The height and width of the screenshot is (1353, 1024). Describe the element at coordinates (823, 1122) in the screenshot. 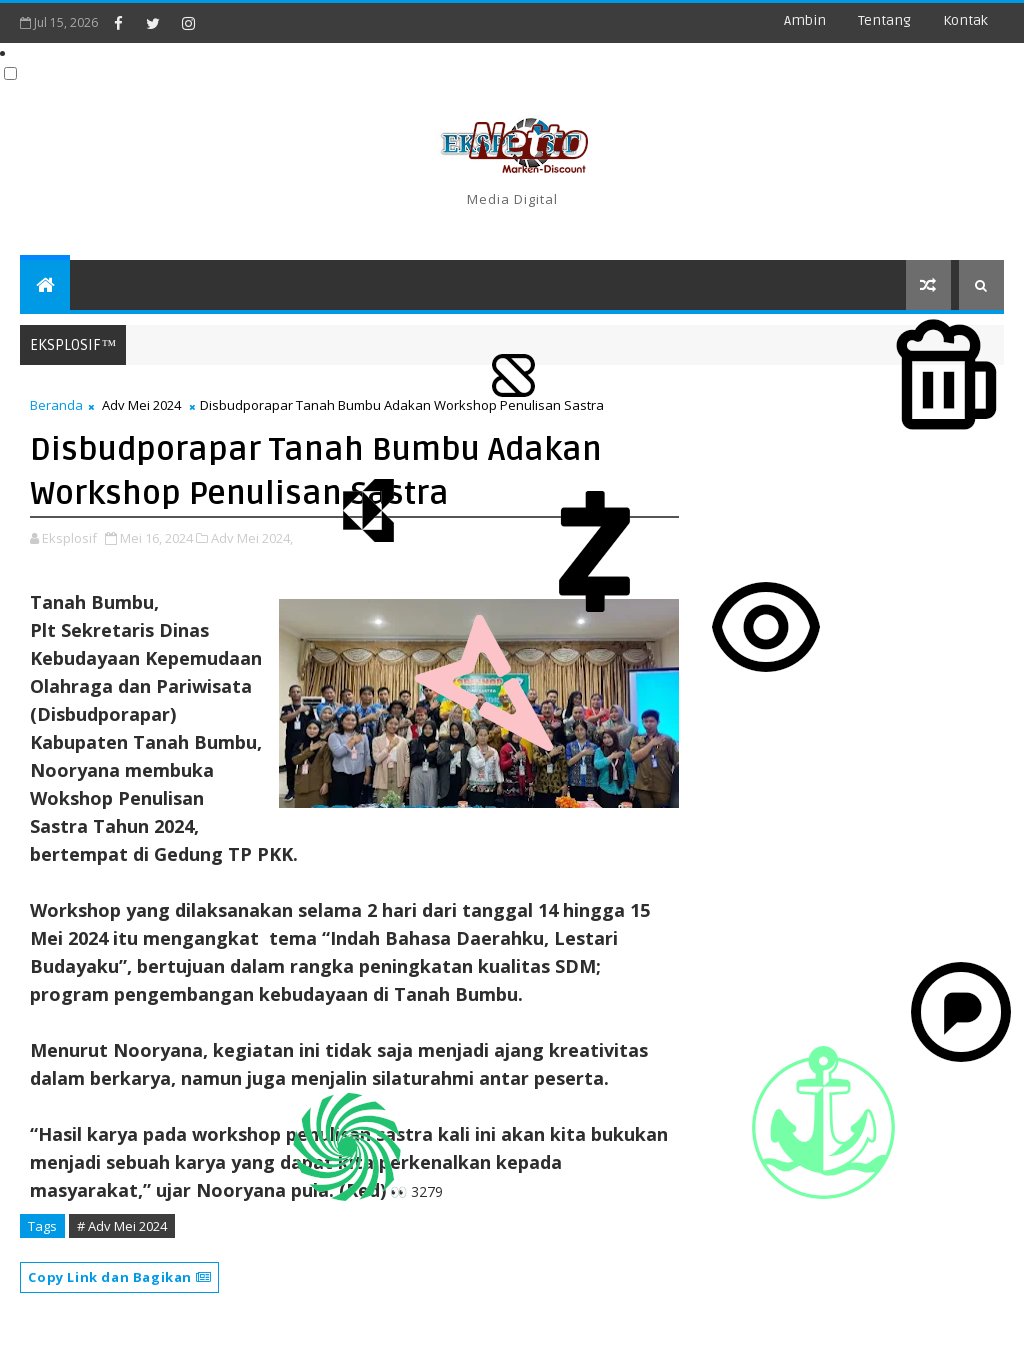

I see `oxc javascript toolchain logo` at that location.